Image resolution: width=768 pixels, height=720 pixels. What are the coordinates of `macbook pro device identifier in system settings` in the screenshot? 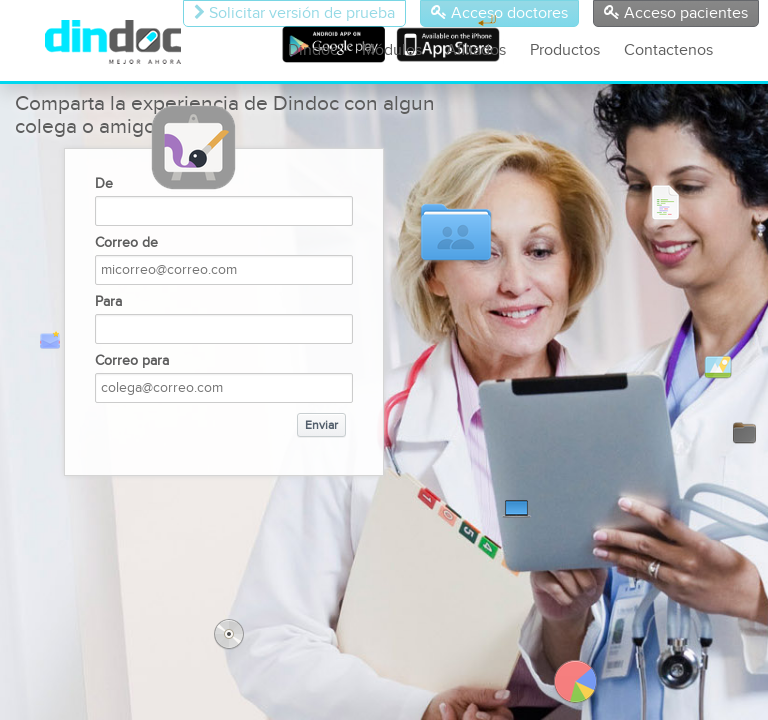 It's located at (516, 506).